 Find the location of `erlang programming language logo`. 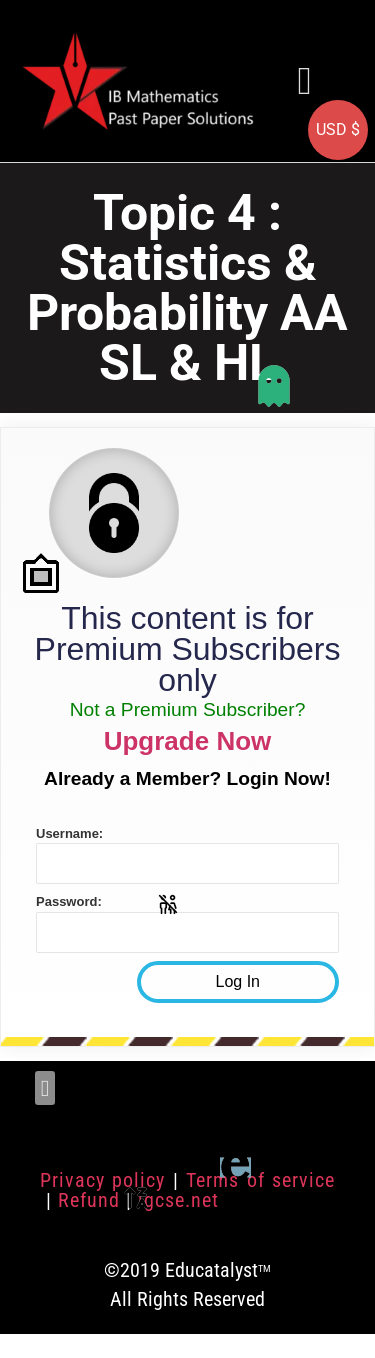

erlang programming language logo is located at coordinates (235, 1167).